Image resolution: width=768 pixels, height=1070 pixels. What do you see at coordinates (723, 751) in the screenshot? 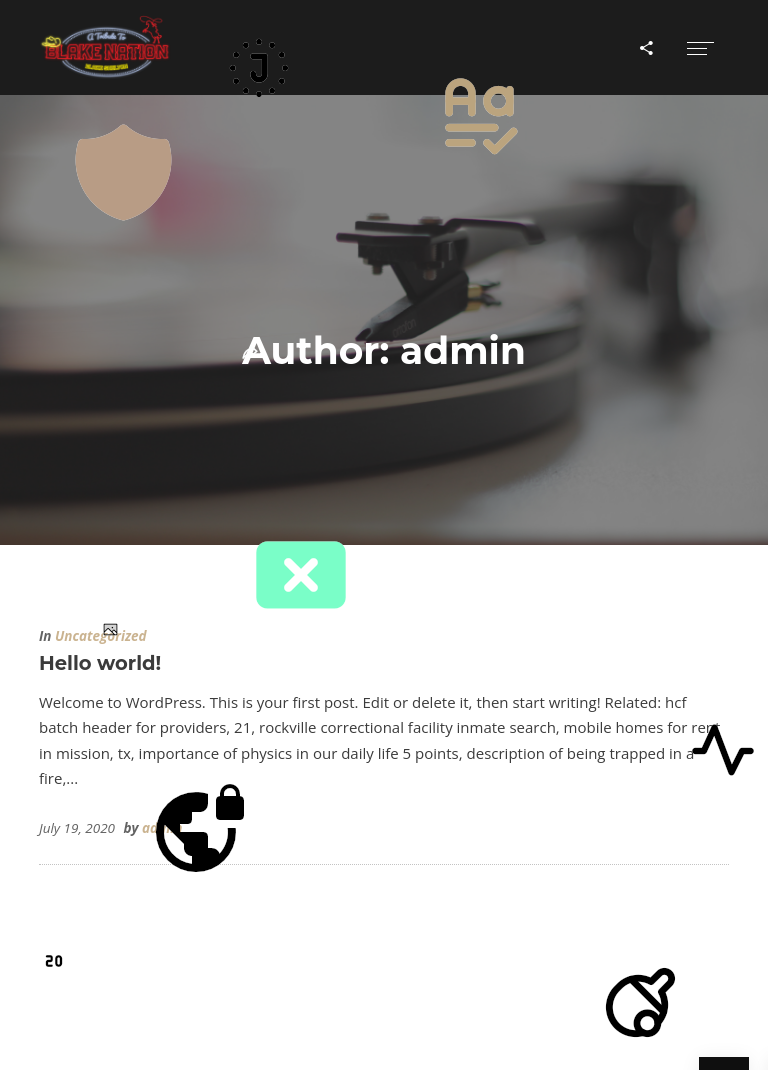
I see `view health or heart rate data` at bounding box center [723, 751].